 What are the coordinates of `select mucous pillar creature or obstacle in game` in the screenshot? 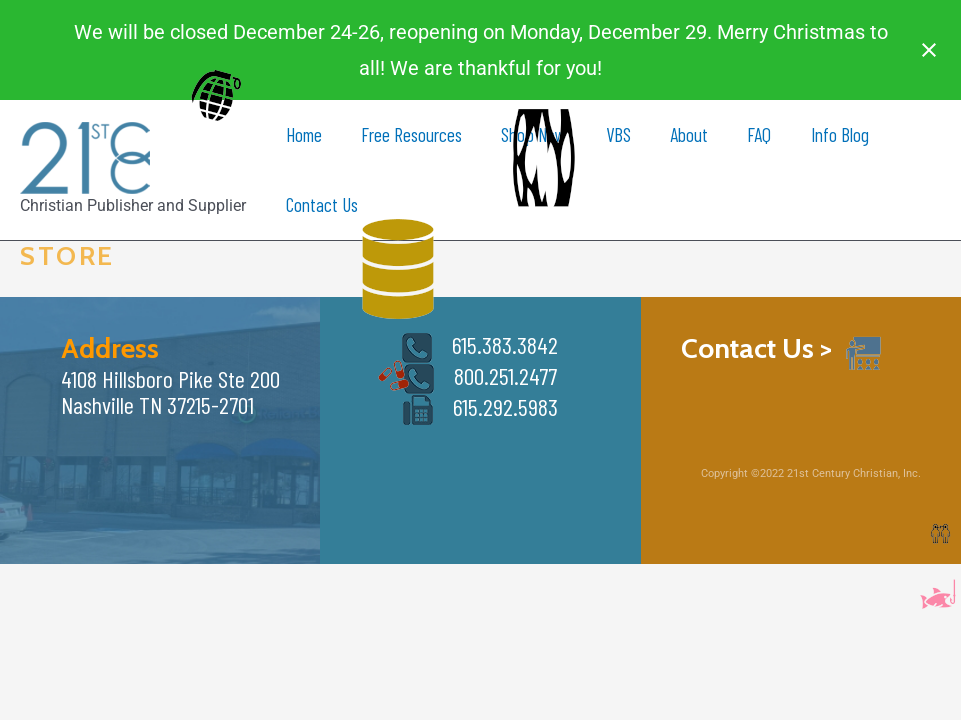 It's located at (543, 157).